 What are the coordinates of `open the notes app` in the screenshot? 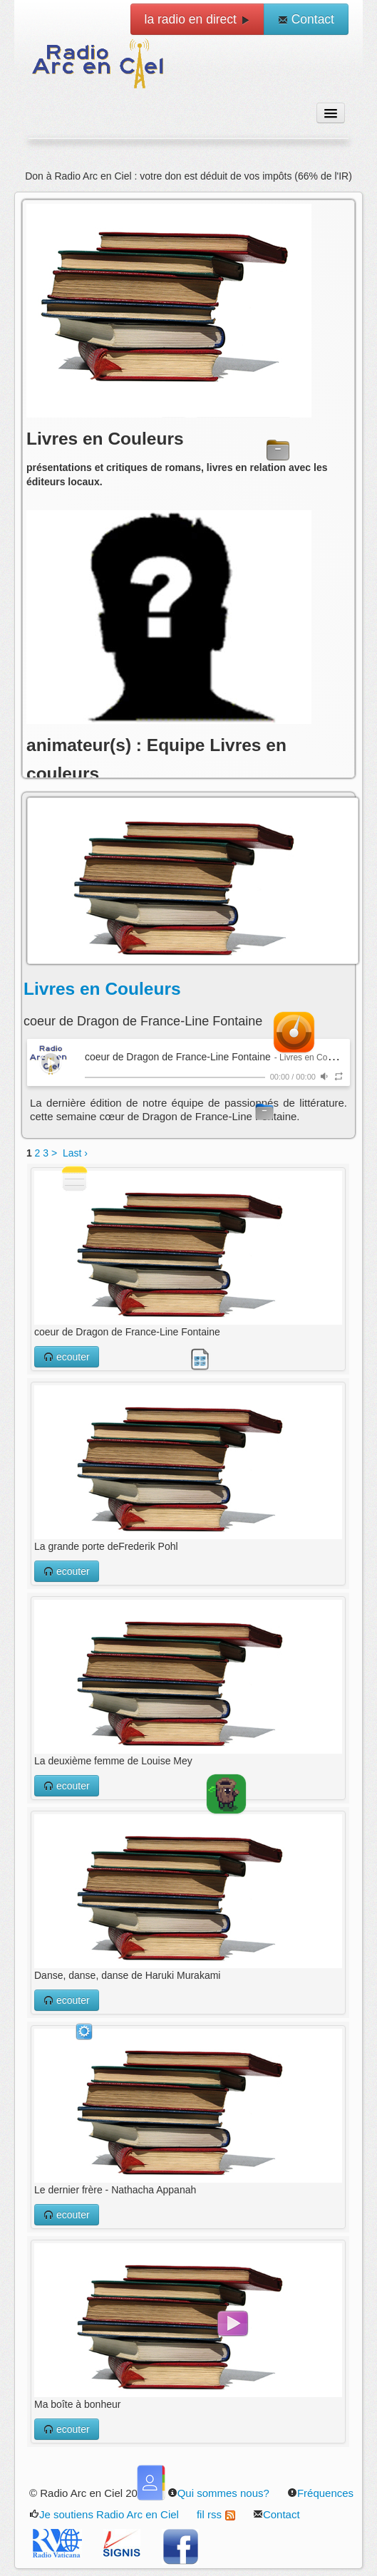 It's located at (74, 1179).